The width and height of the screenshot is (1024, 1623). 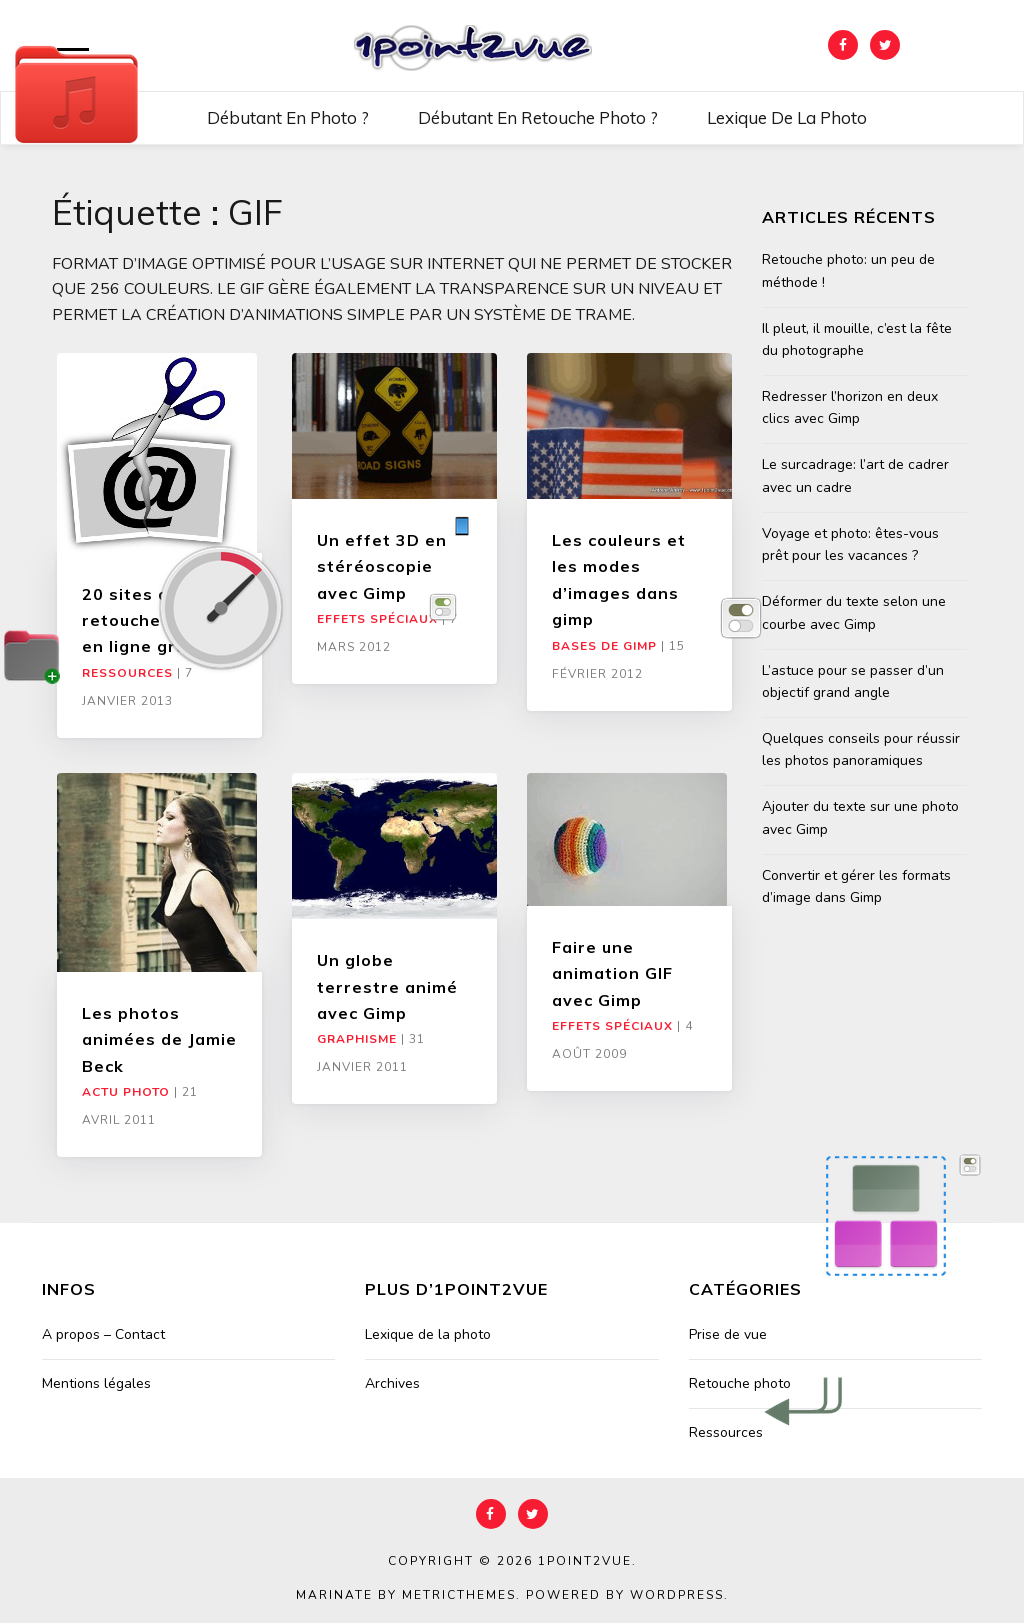 What do you see at coordinates (31, 655) in the screenshot?
I see `create a new folder` at bounding box center [31, 655].